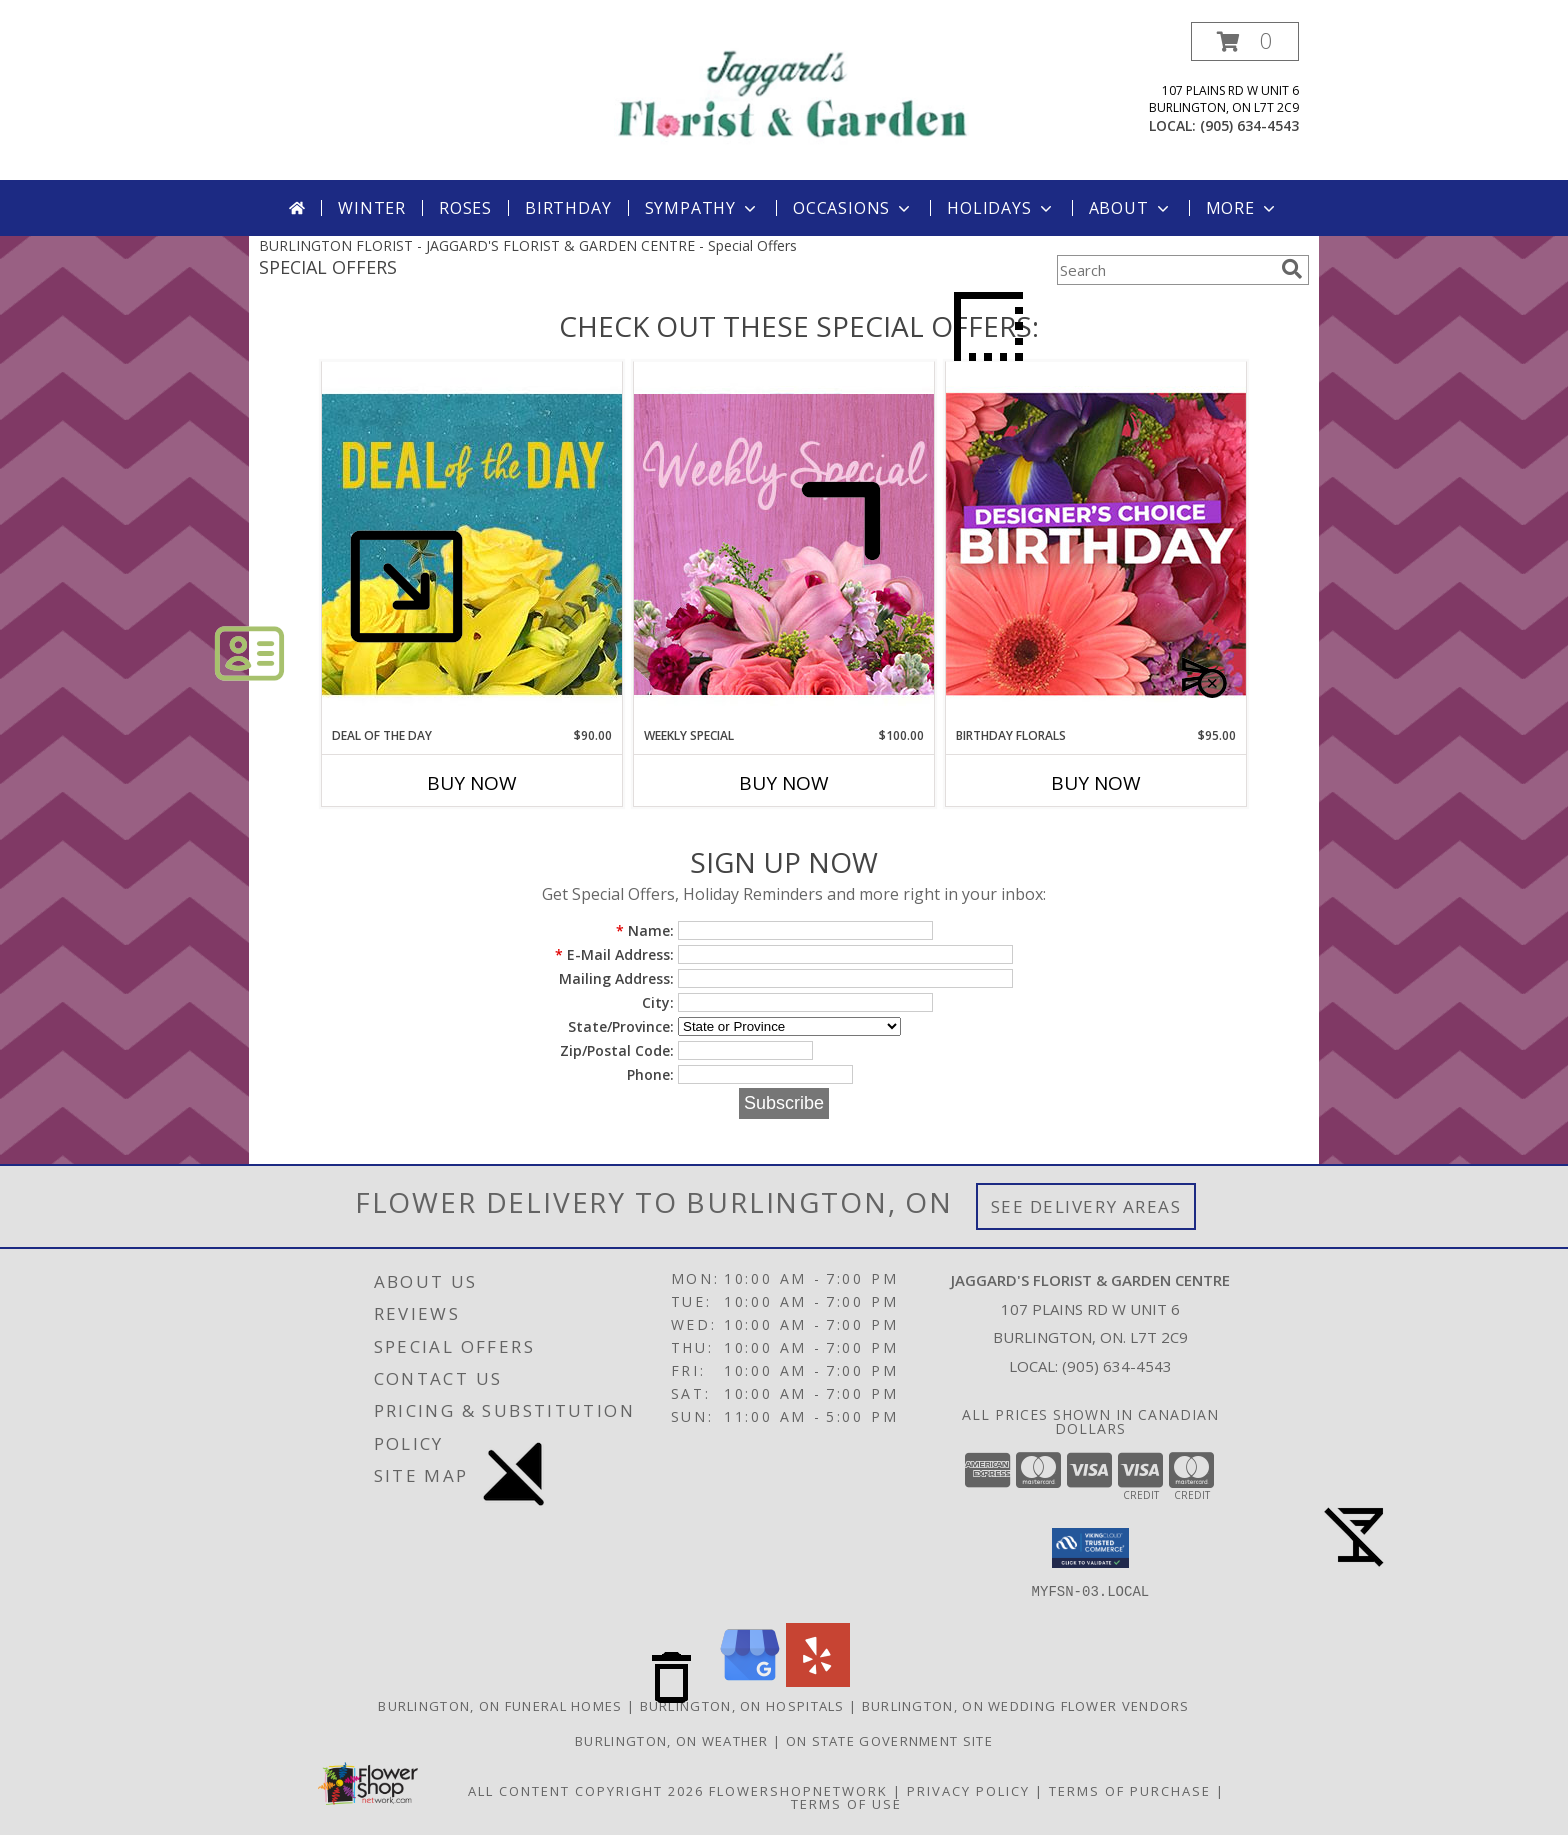 Image resolution: width=1568 pixels, height=1835 pixels. Describe the element at coordinates (988, 326) in the screenshot. I see `customize table or element border style` at that location.